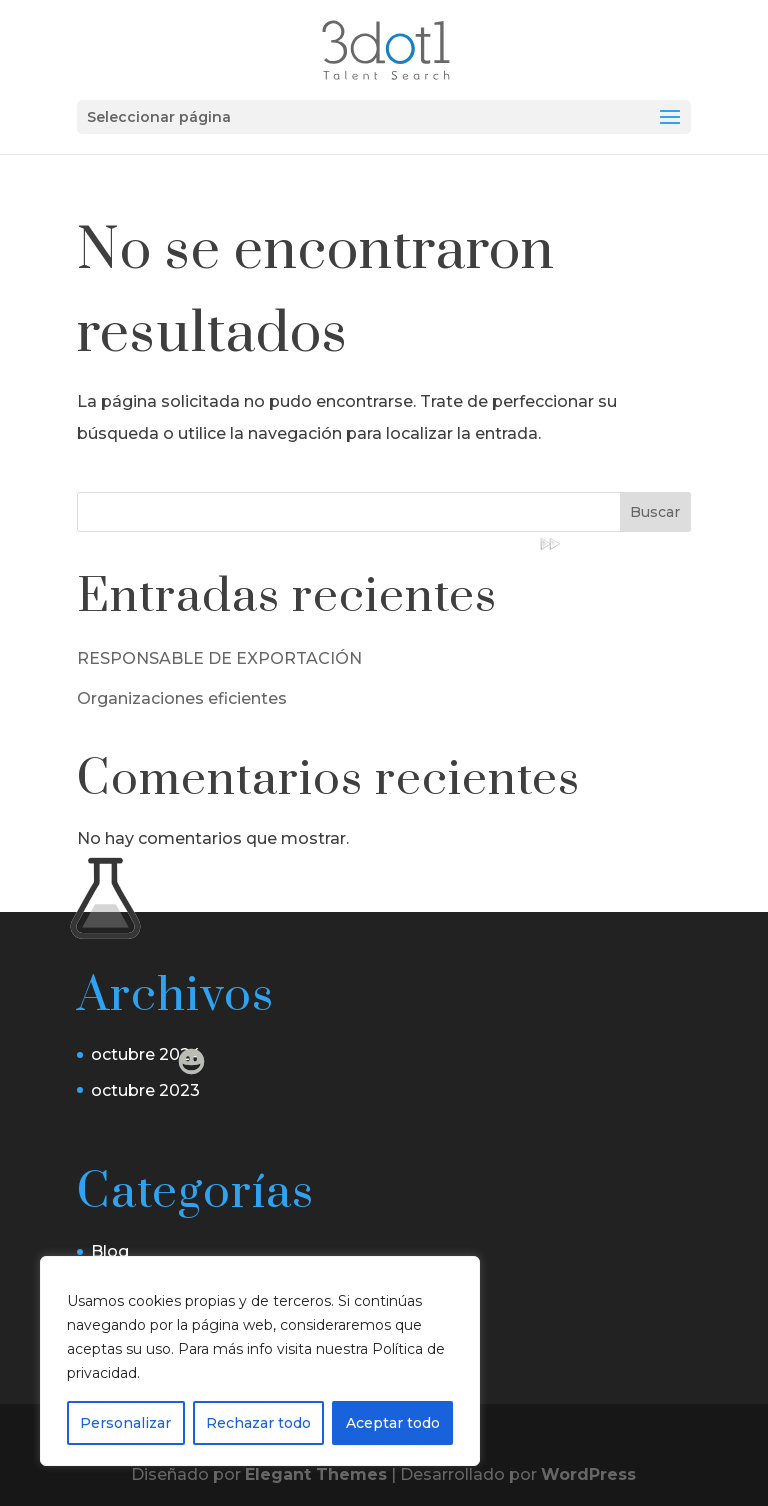 This screenshot has width=768, height=1506. What do you see at coordinates (105, 898) in the screenshot?
I see `access science or chemistry applications` at bounding box center [105, 898].